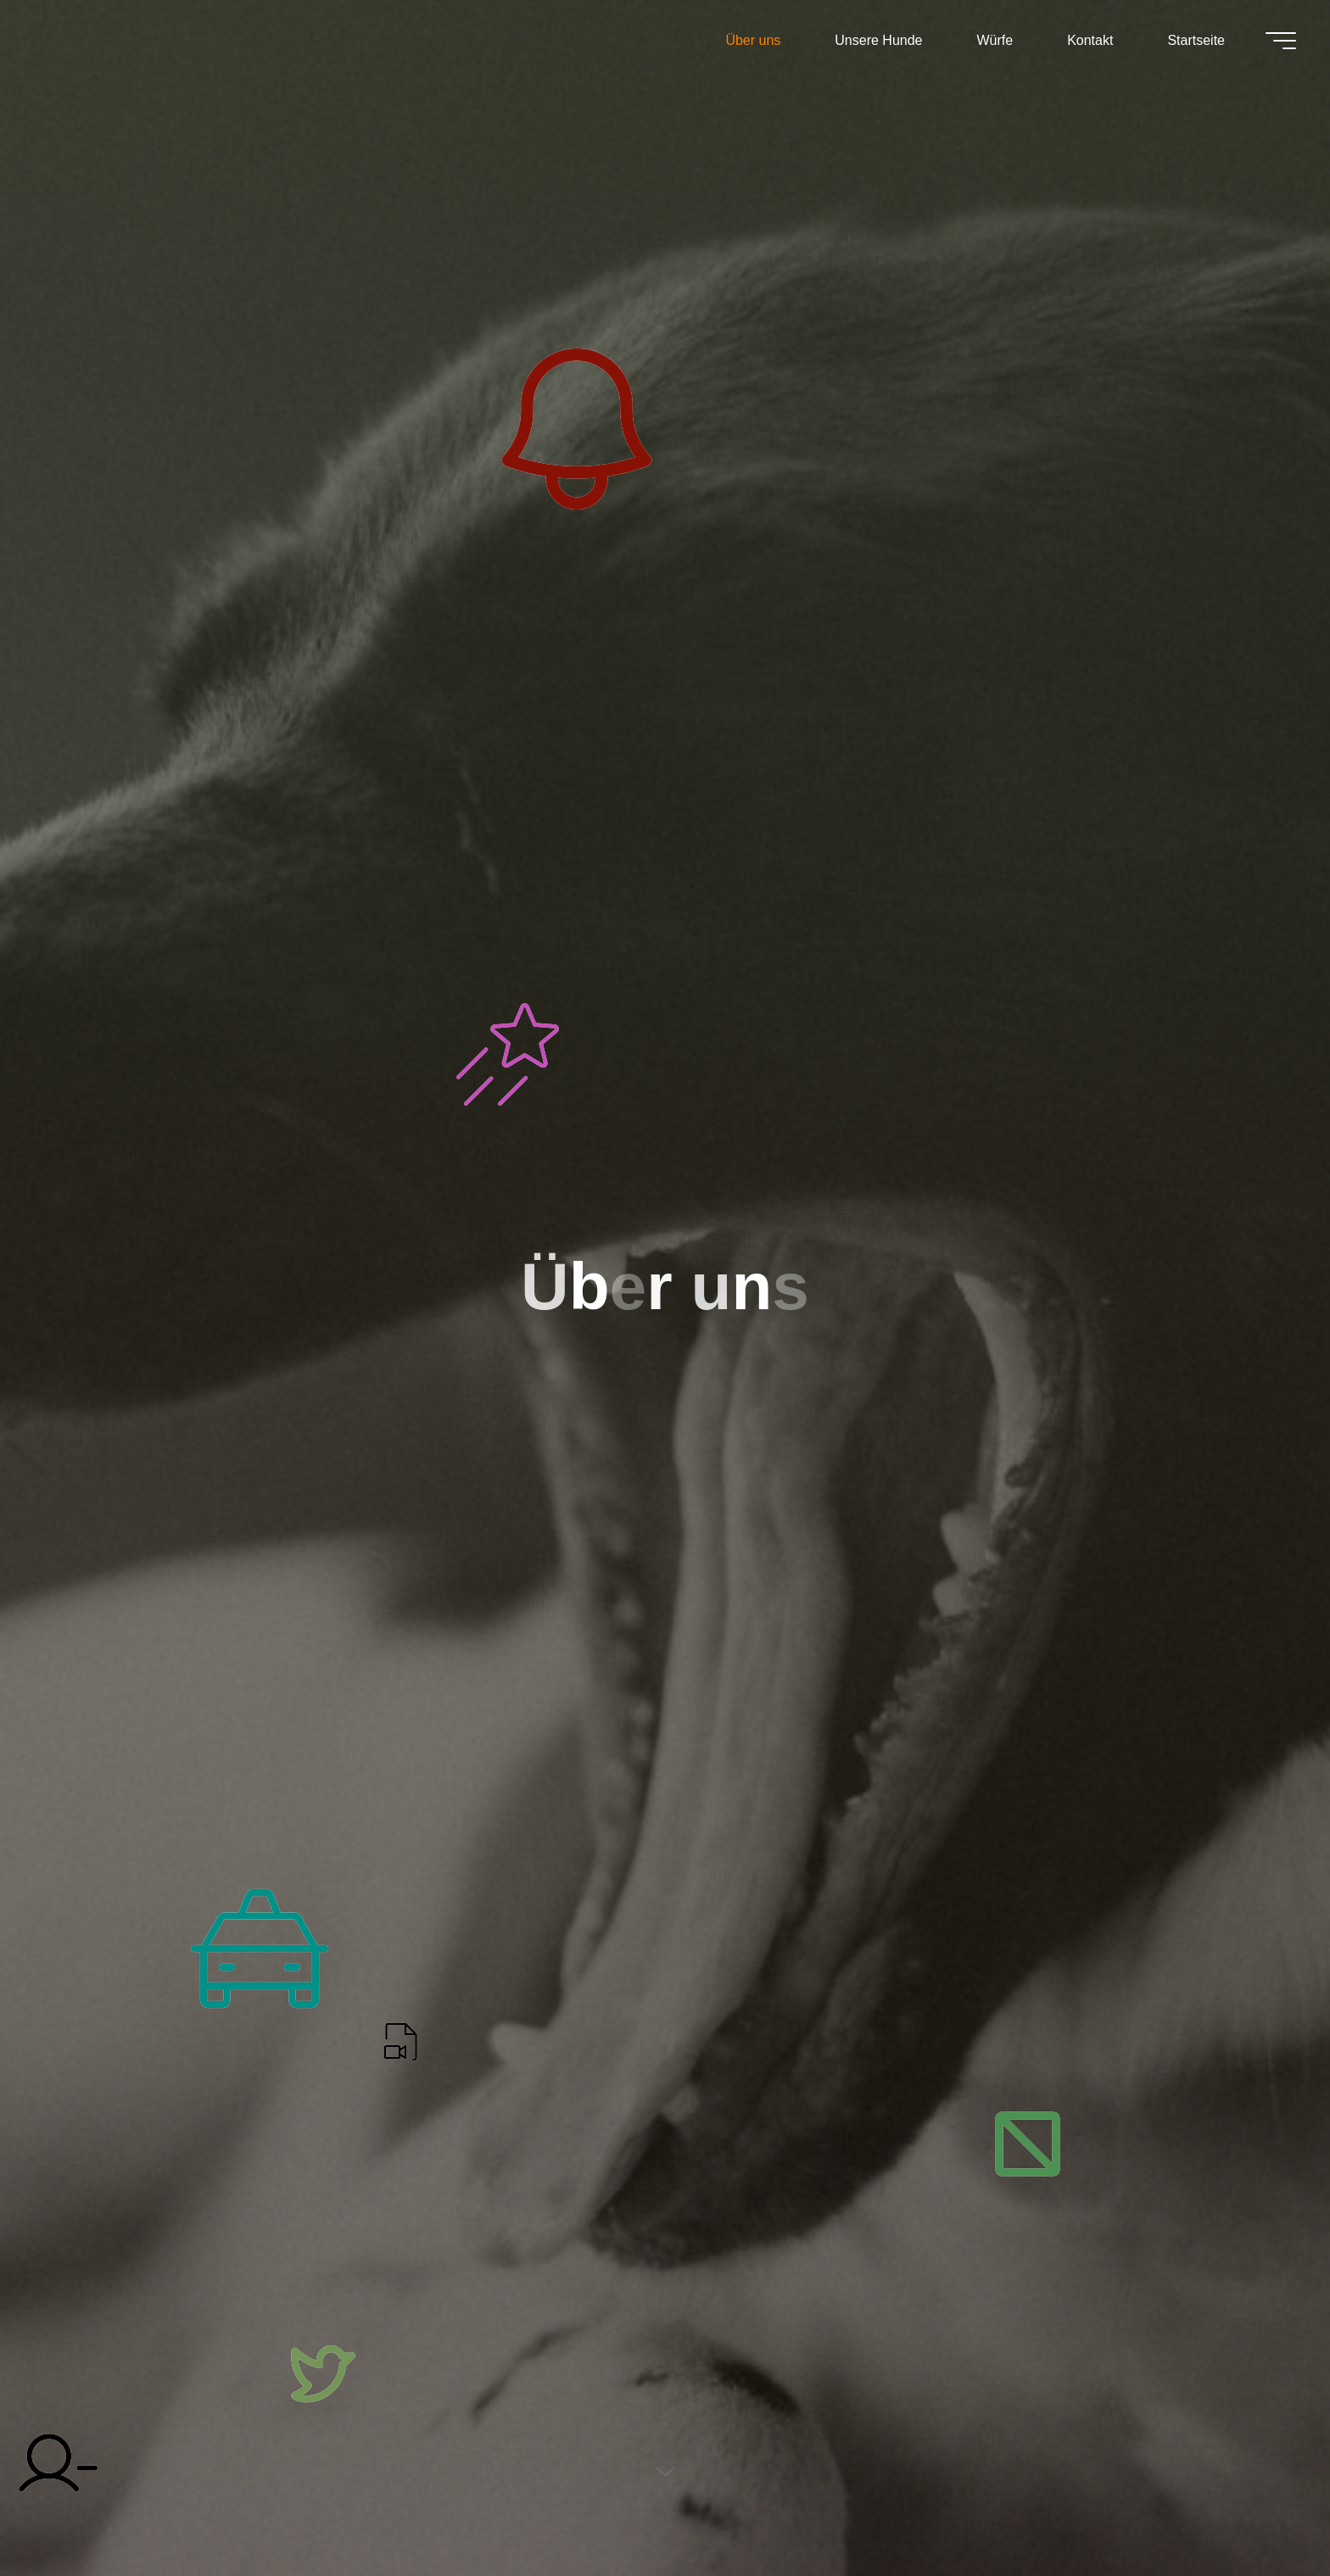 The width and height of the screenshot is (1330, 2576). I want to click on open a video file, so click(401, 2042).